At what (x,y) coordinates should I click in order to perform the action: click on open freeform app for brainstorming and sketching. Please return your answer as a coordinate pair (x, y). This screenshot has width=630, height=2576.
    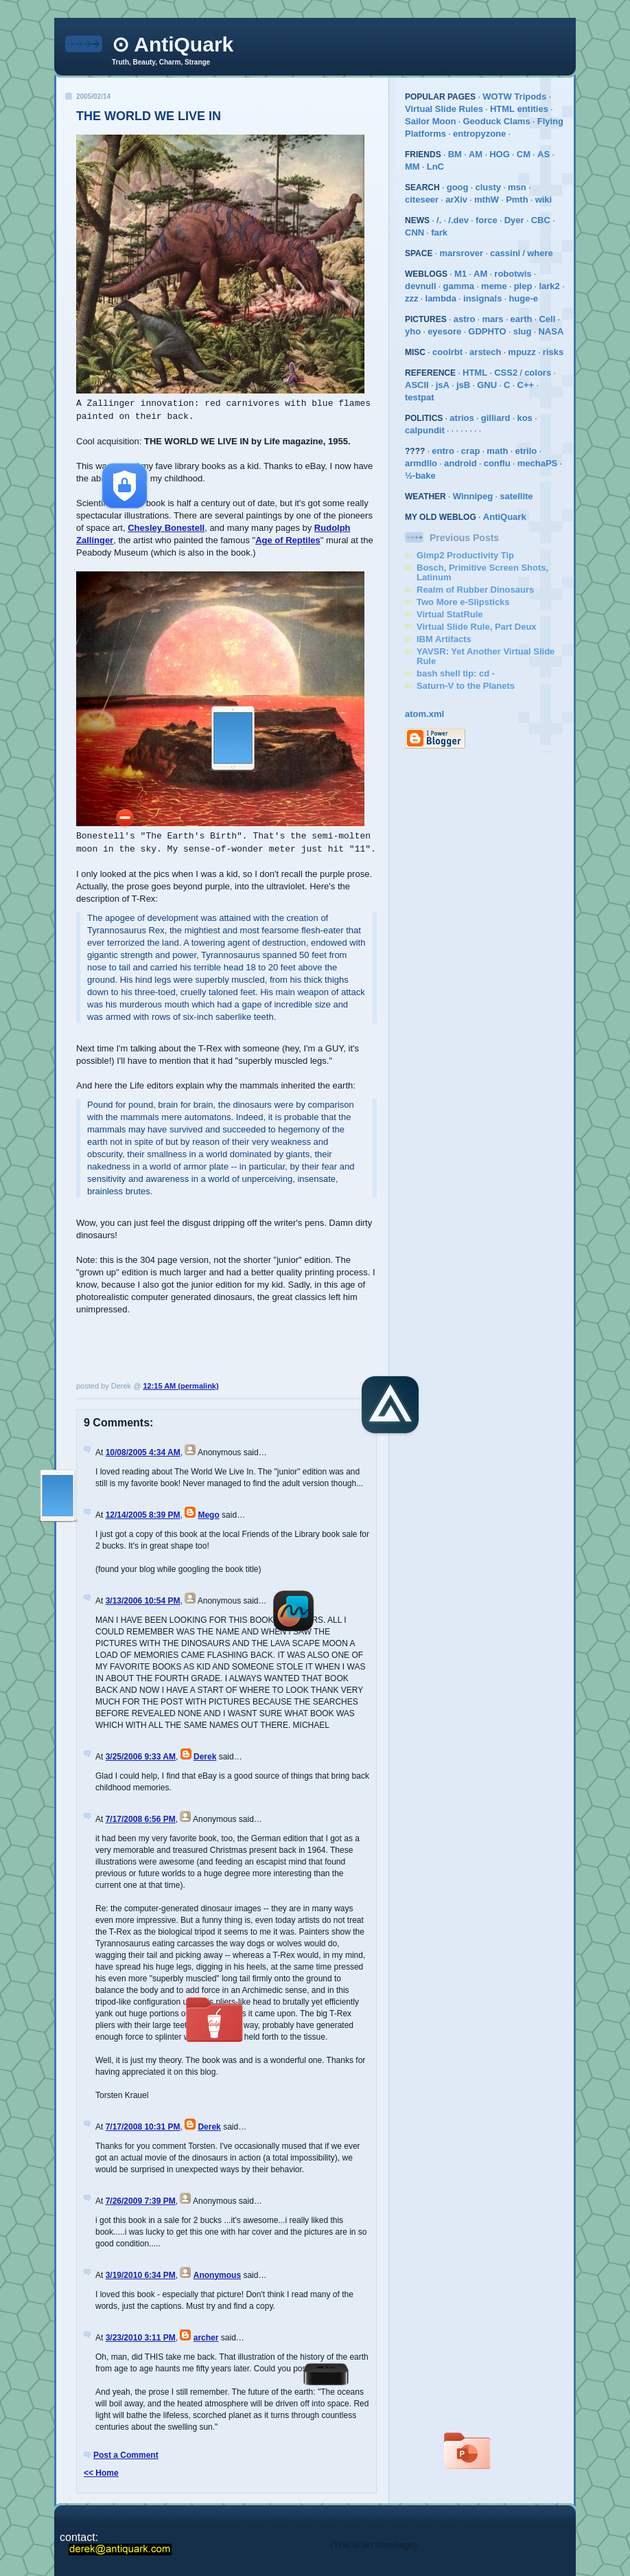
    Looking at the image, I should click on (293, 1610).